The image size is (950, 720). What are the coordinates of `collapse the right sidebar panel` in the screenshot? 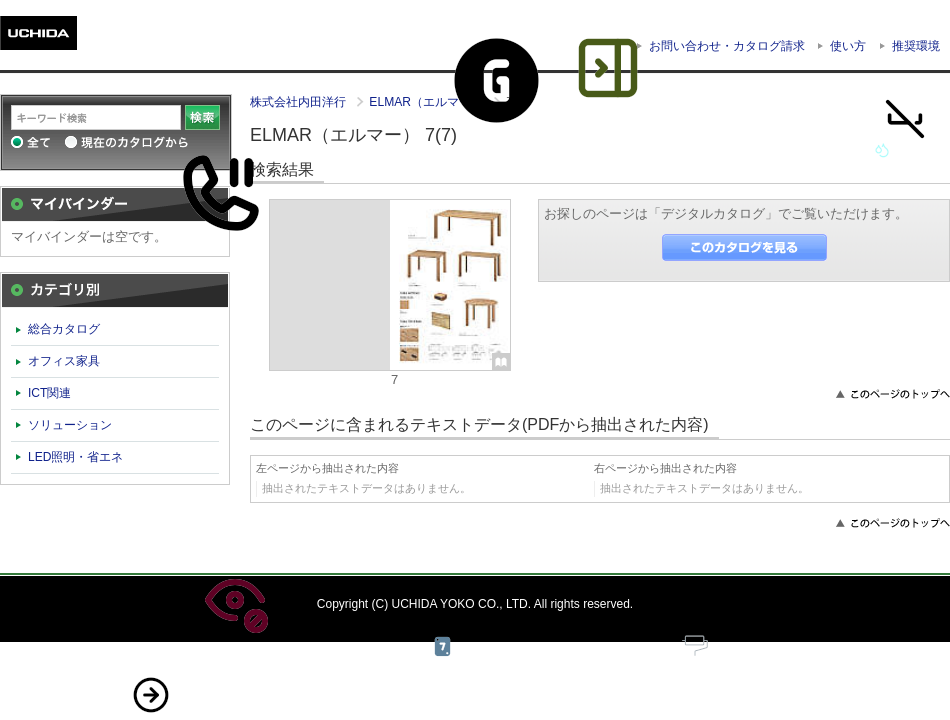 It's located at (608, 68).